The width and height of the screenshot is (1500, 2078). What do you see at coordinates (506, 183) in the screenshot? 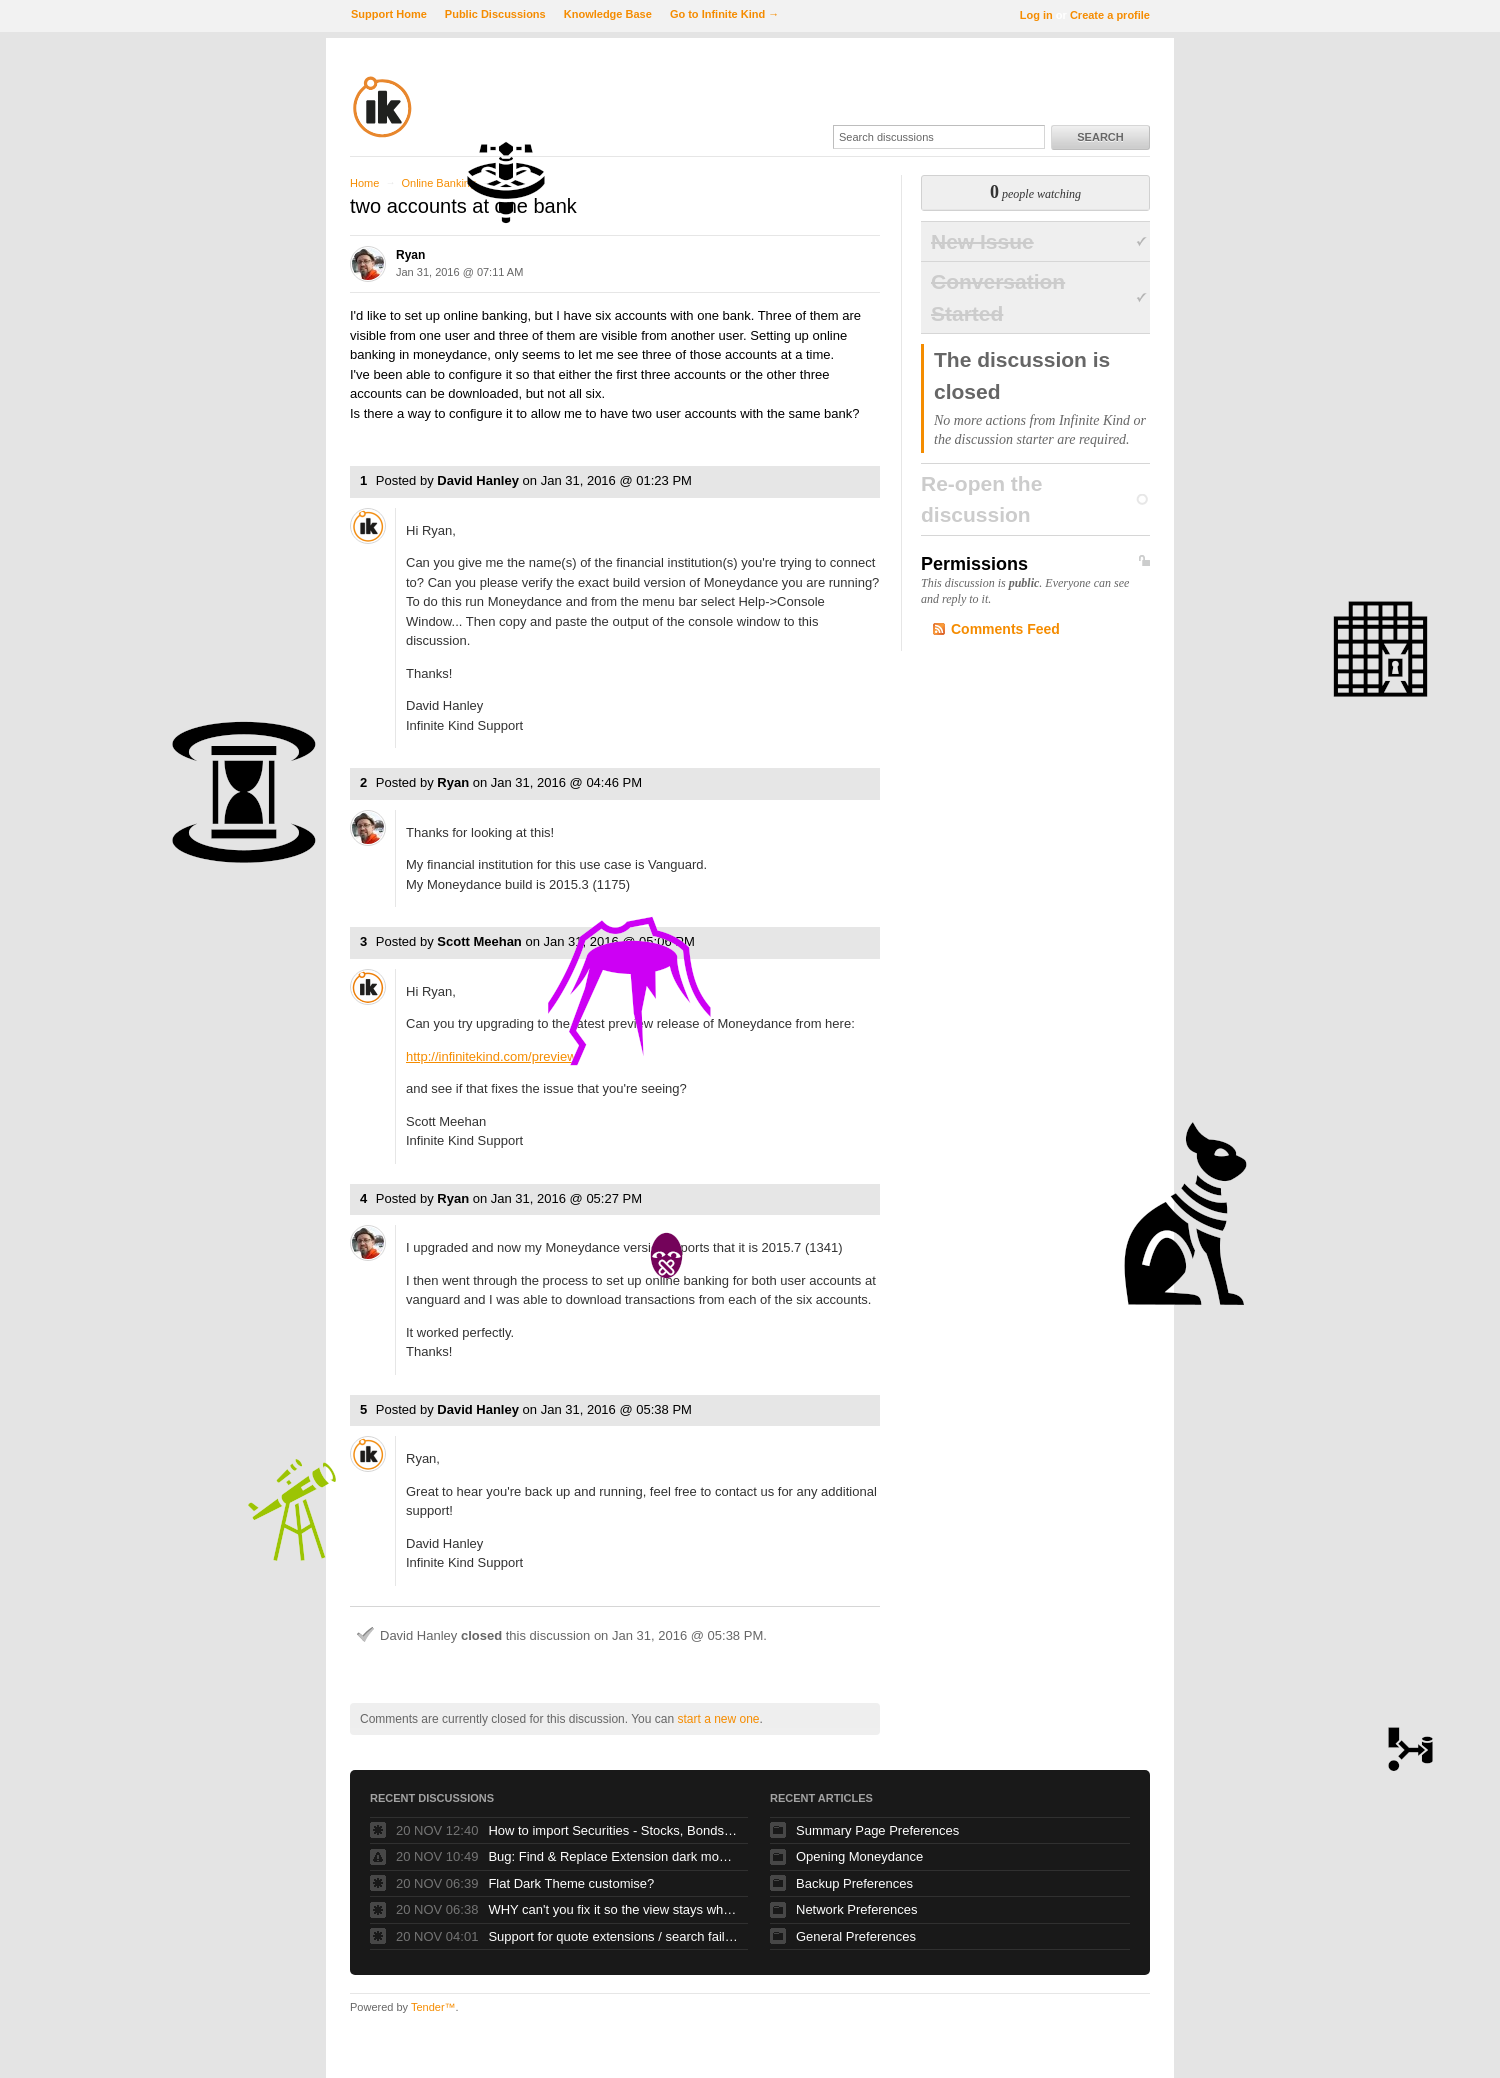
I see `deploy orbital defense satellite` at bounding box center [506, 183].